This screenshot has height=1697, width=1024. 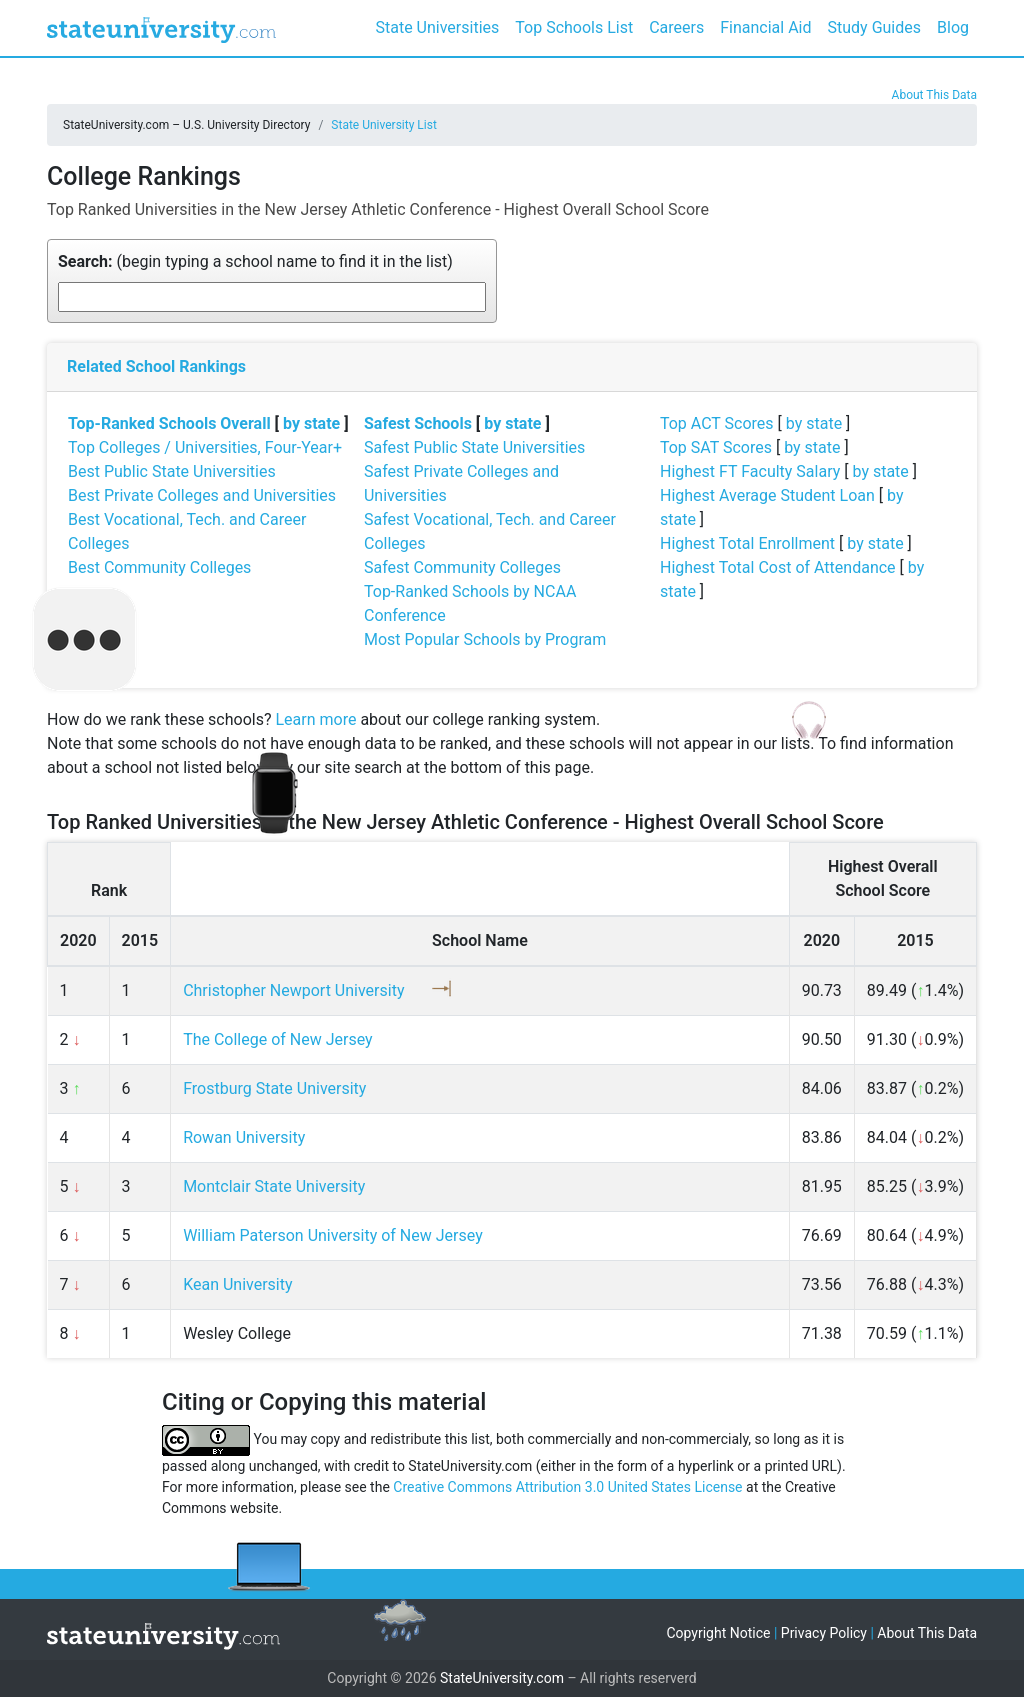 I want to click on select macbook pro as your device type, so click(x=269, y=1564).